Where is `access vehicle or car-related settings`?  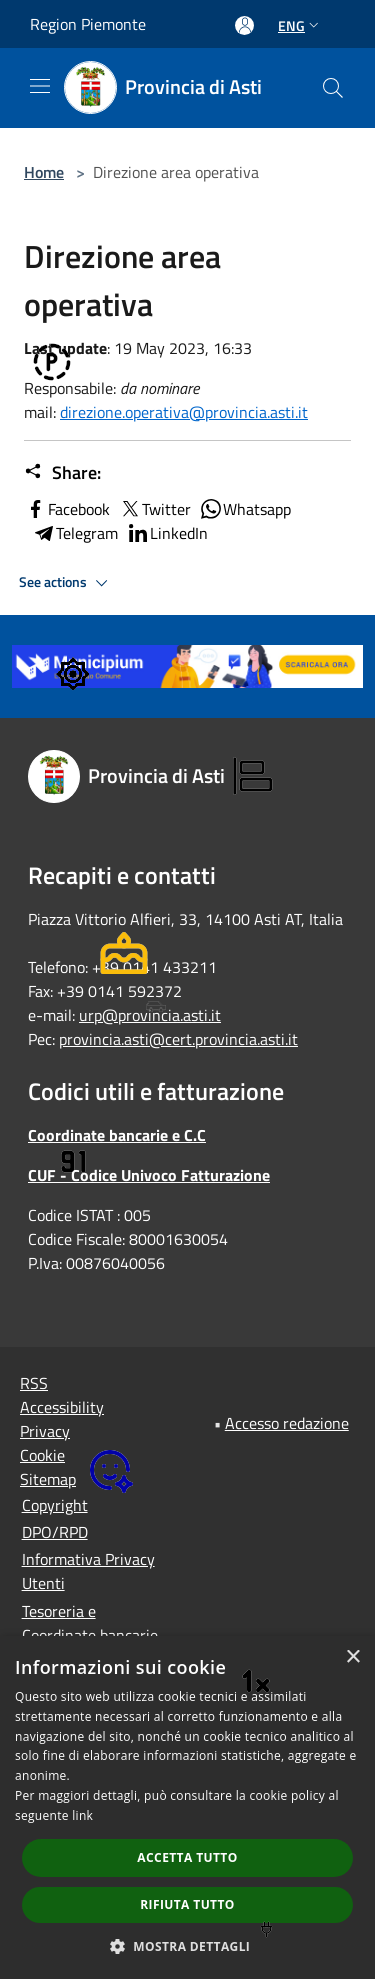
access vehicle or car-related settings is located at coordinates (156, 1006).